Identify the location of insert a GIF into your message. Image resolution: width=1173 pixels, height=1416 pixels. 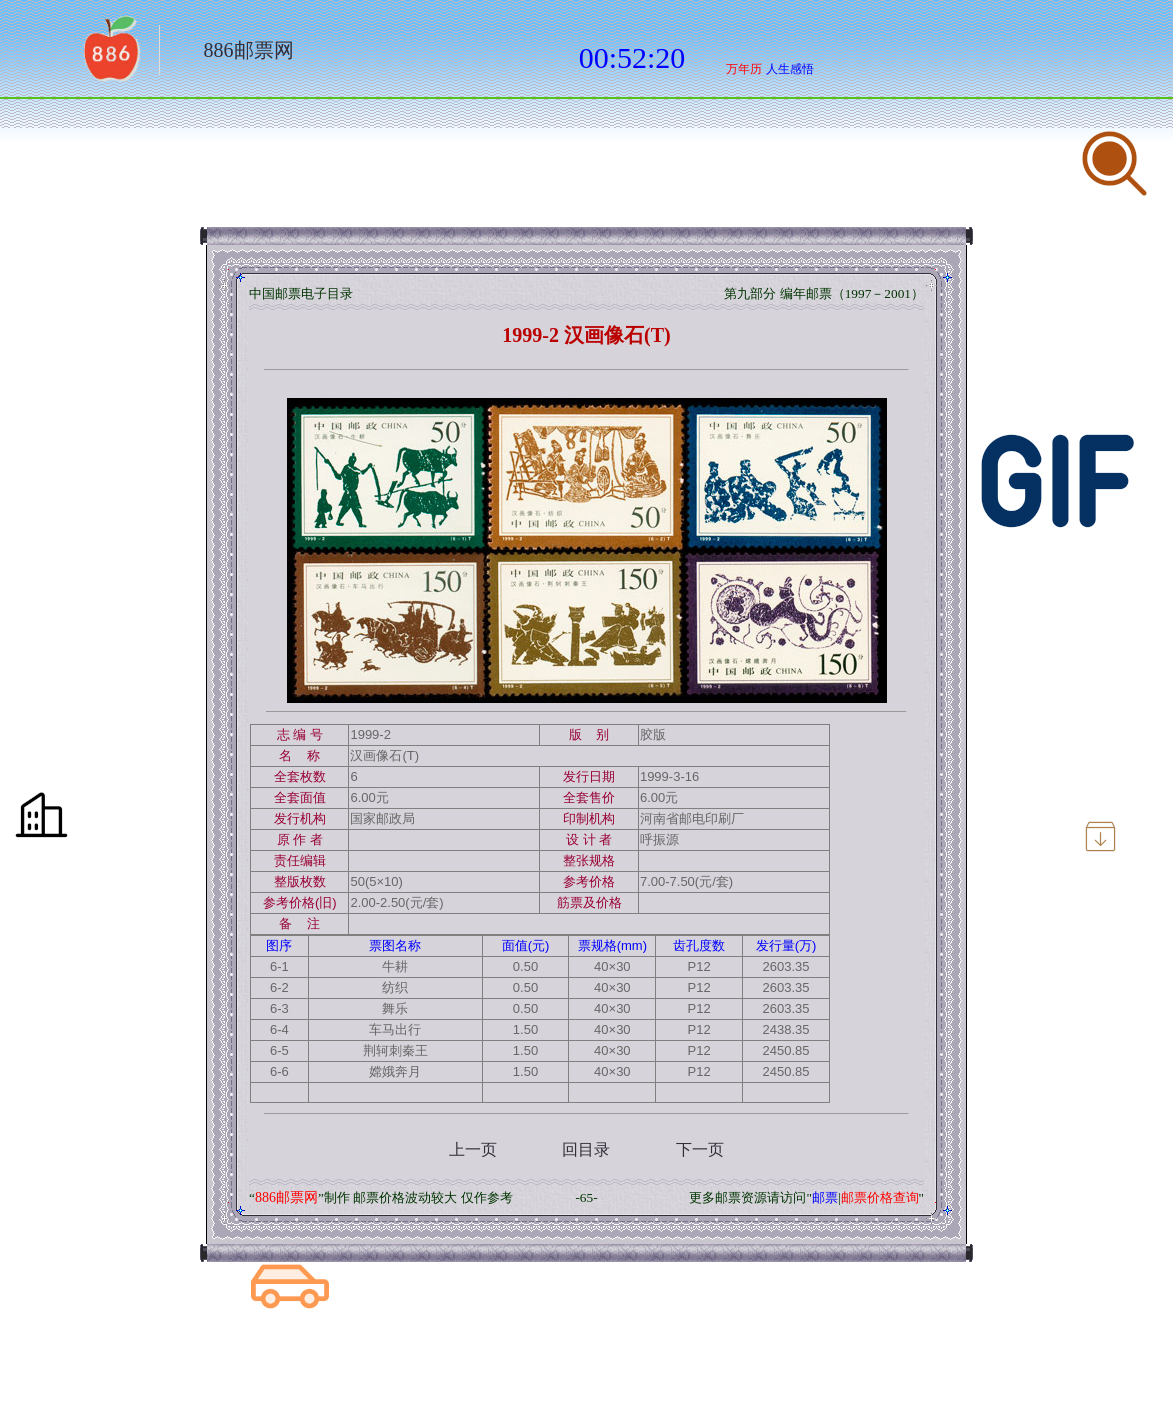
(1055, 481).